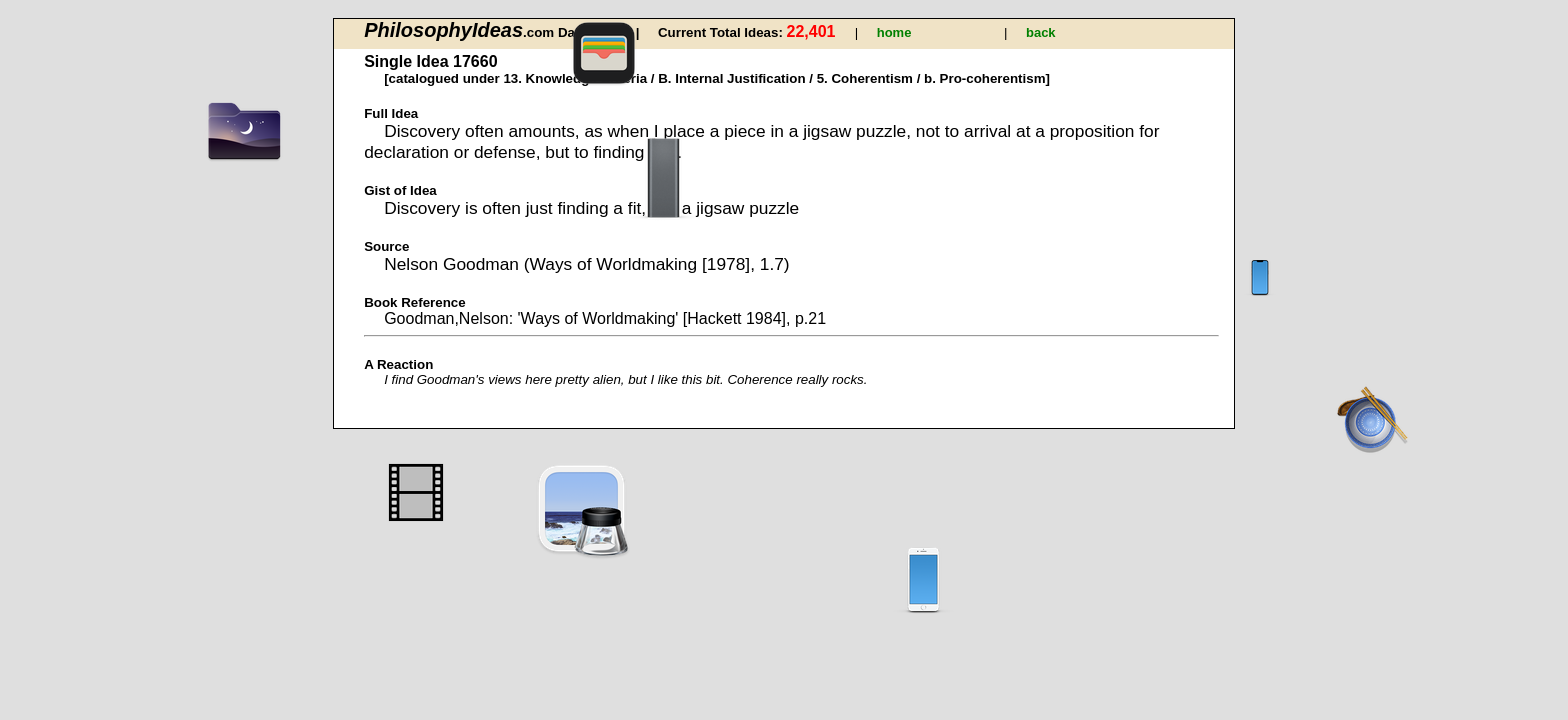 This screenshot has height=720, width=1568. What do you see at coordinates (1372, 418) in the screenshot?
I see `sync services application icon` at bounding box center [1372, 418].